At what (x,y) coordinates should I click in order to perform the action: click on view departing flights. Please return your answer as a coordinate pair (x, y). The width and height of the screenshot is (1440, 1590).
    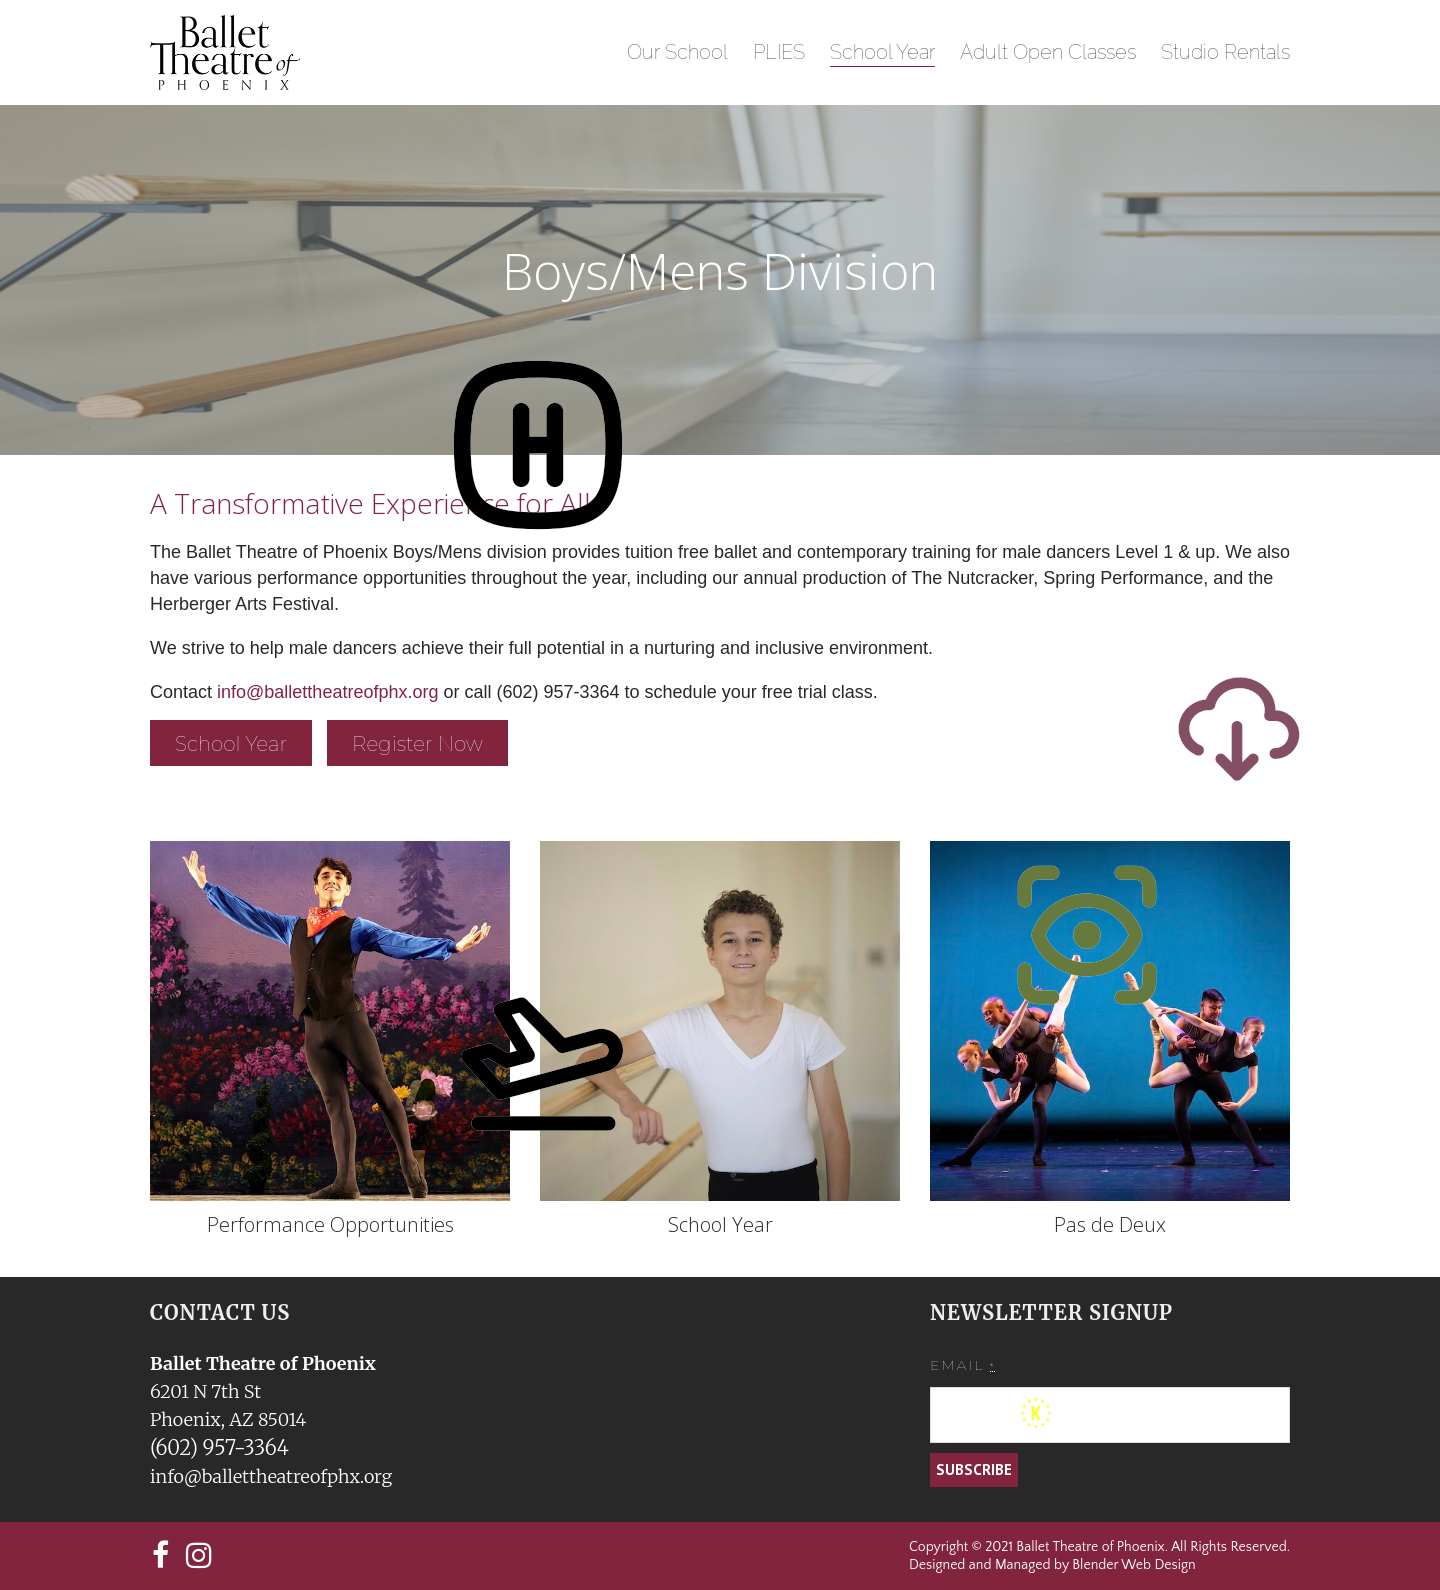
    Looking at the image, I should click on (543, 1058).